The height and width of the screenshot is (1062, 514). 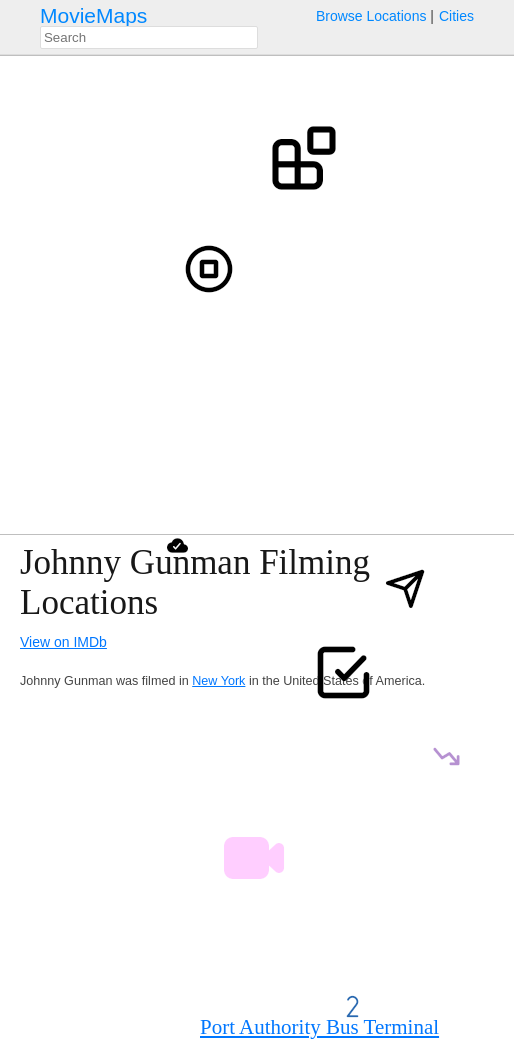 I want to click on stop media playback, so click(x=209, y=269).